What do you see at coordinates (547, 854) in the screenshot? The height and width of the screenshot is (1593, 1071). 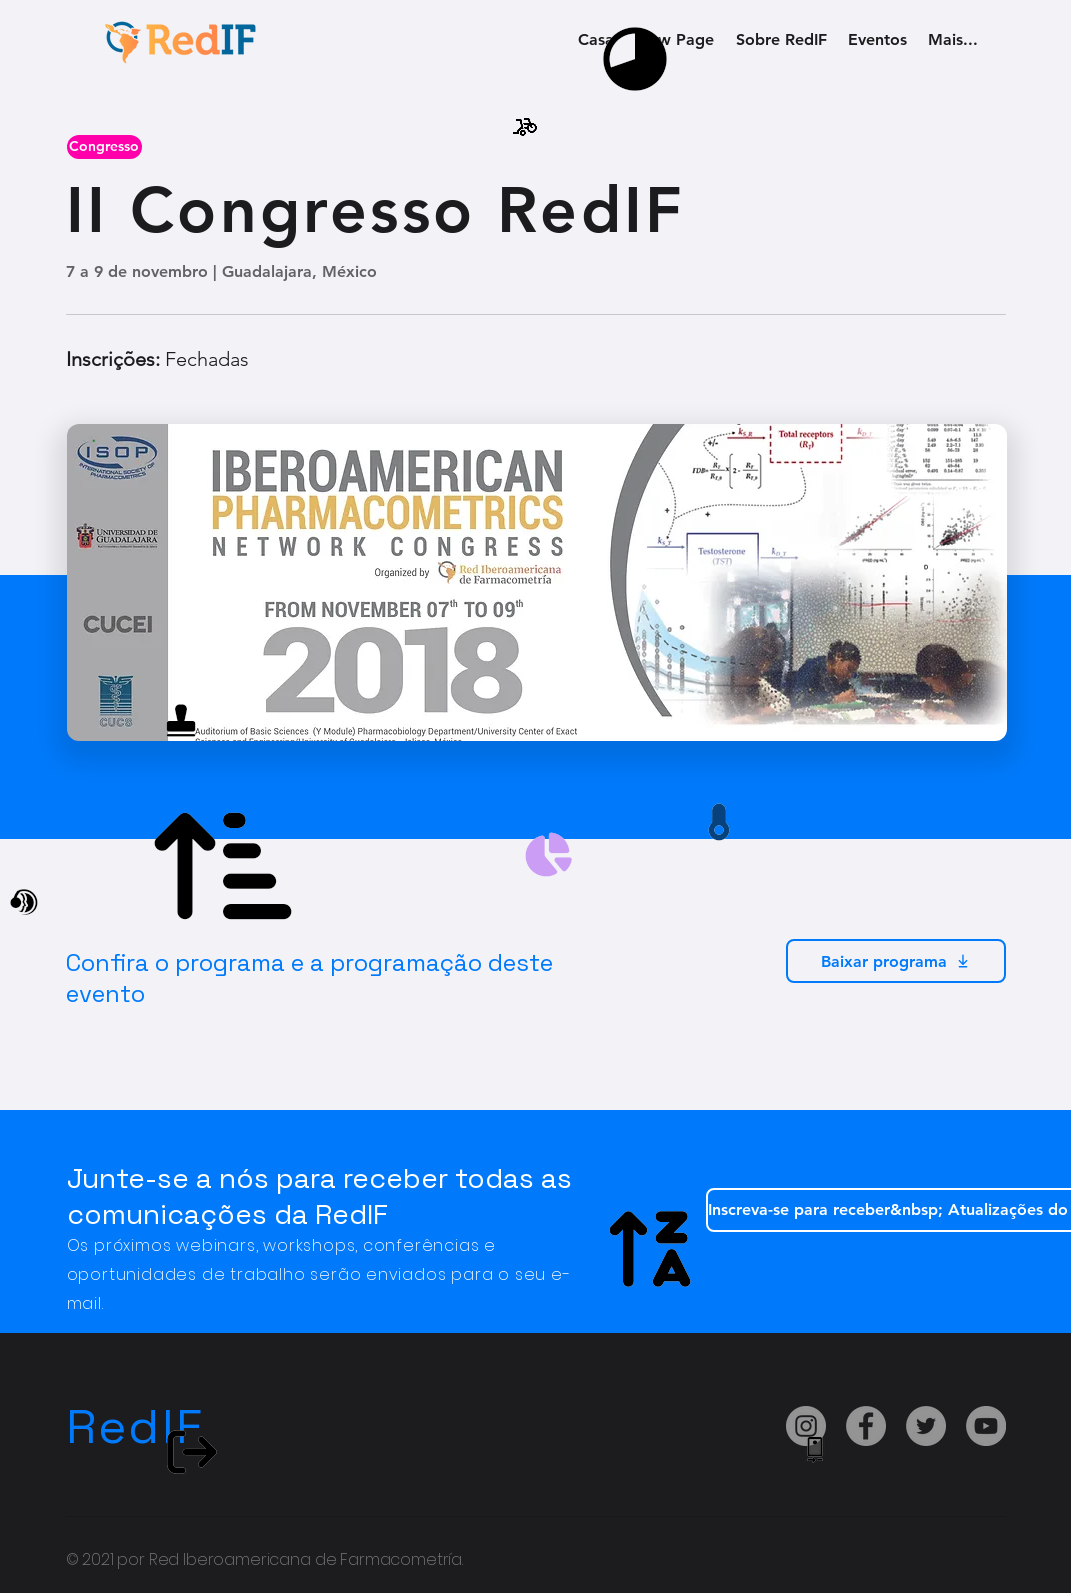 I see `view analytics or statistics breakdown` at bounding box center [547, 854].